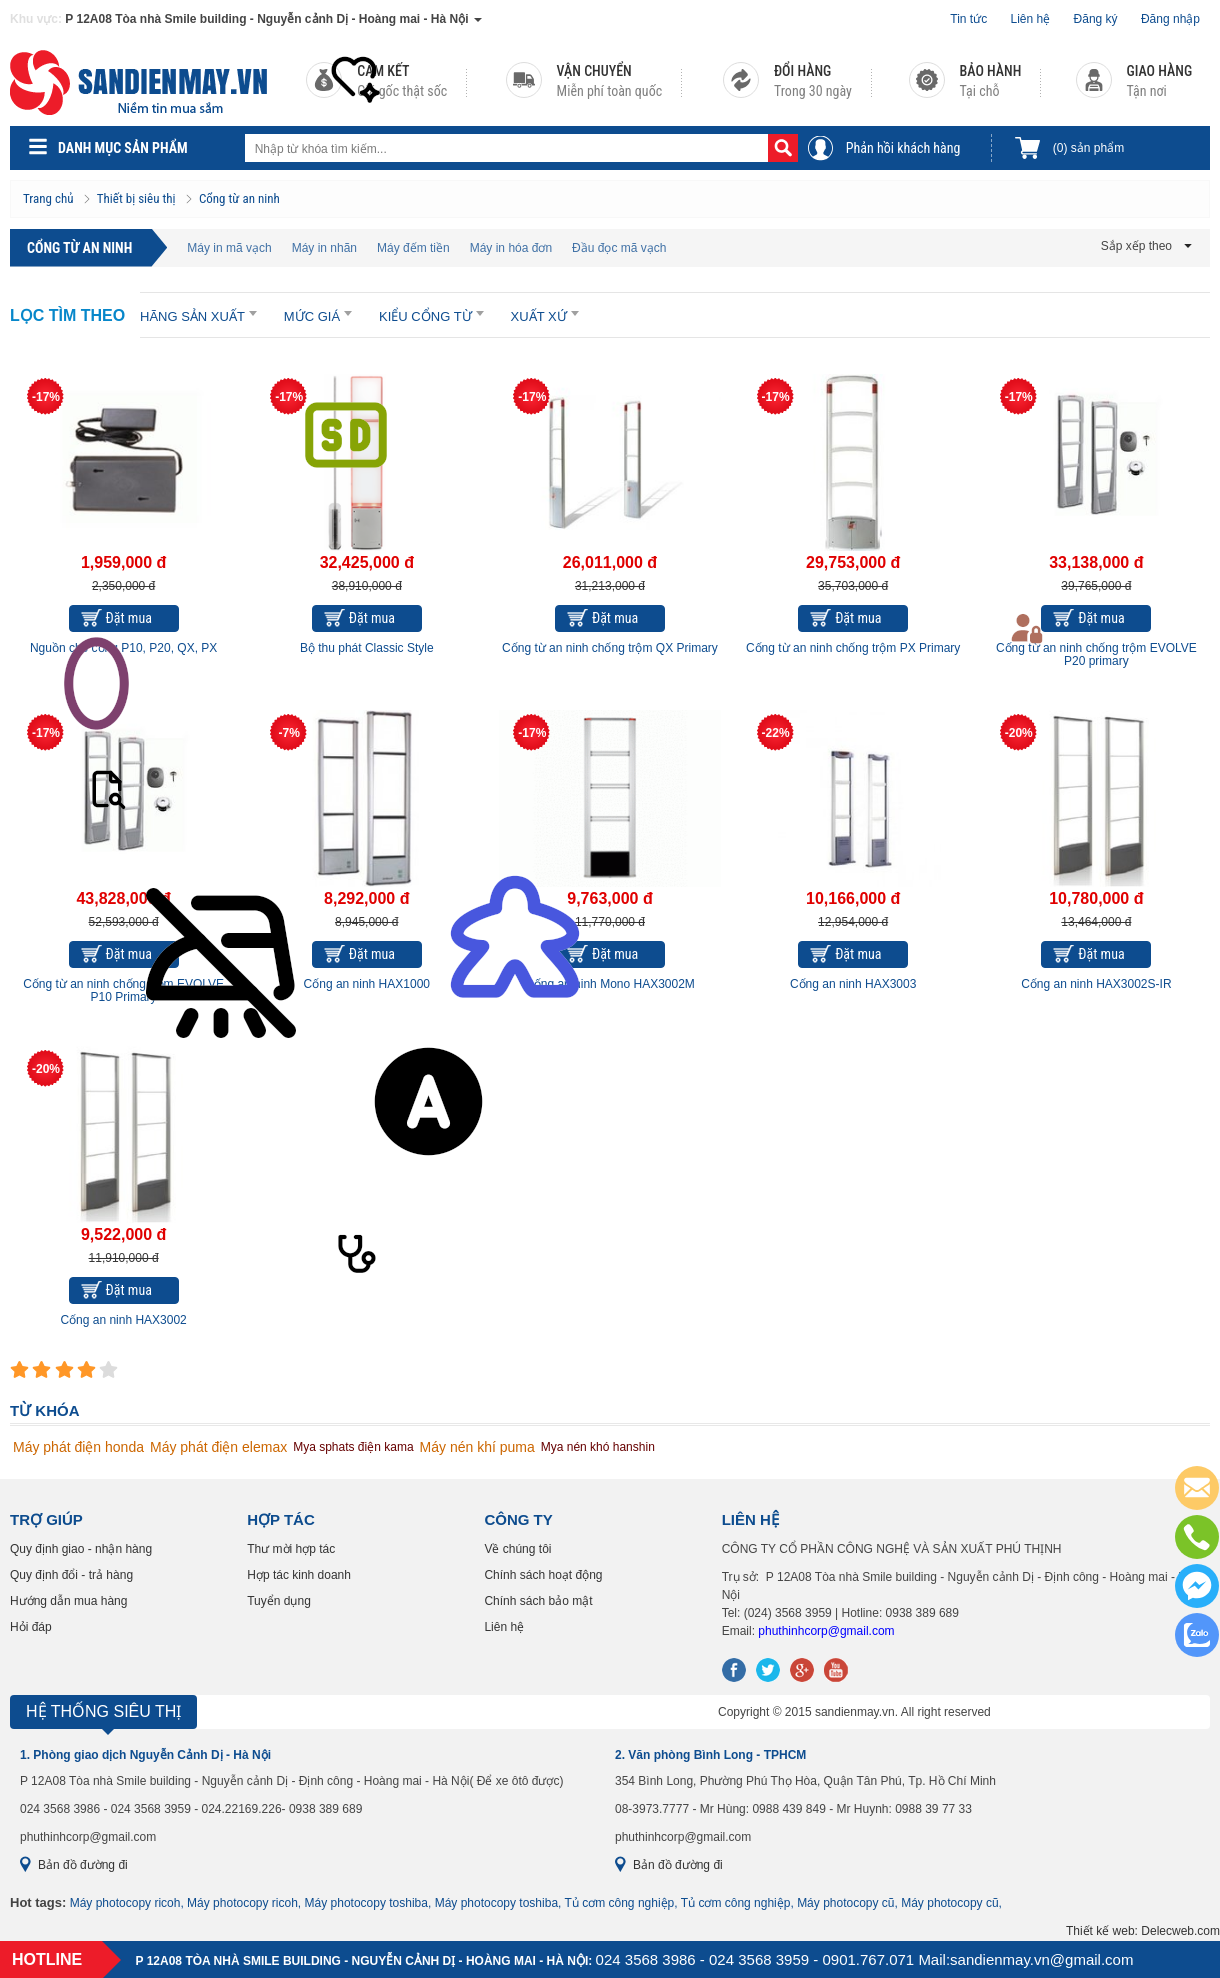  What do you see at coordinates (354, 1252) in the screenshot?
I see `access health or medical features` at bounding box center [354, 1252].